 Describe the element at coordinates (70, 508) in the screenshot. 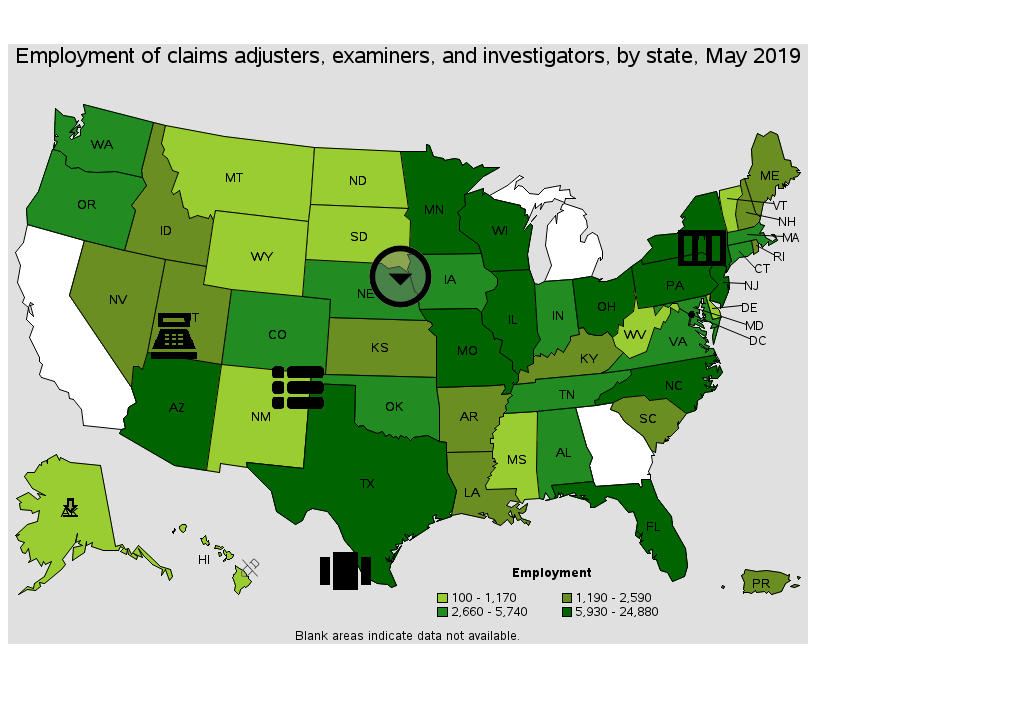

I see `download a file or content` at that location.